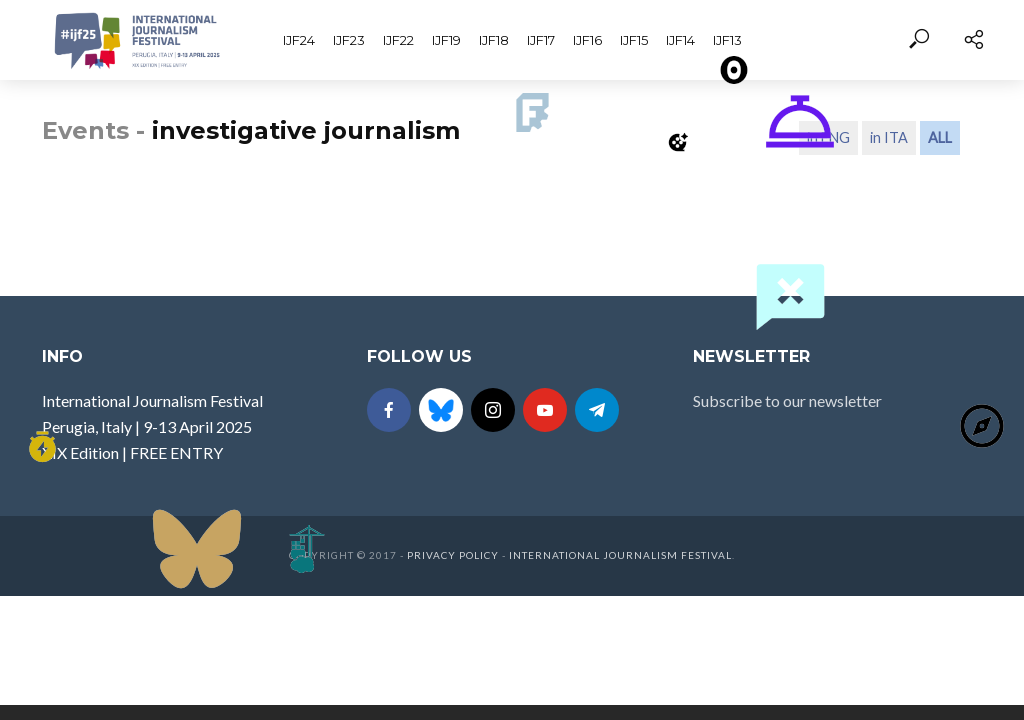 This screenshot has height=720, width=1024. Describe the element at coordinates (42, 447) in the screenshot. I see `start a quick timer or speed countdown` at that location.